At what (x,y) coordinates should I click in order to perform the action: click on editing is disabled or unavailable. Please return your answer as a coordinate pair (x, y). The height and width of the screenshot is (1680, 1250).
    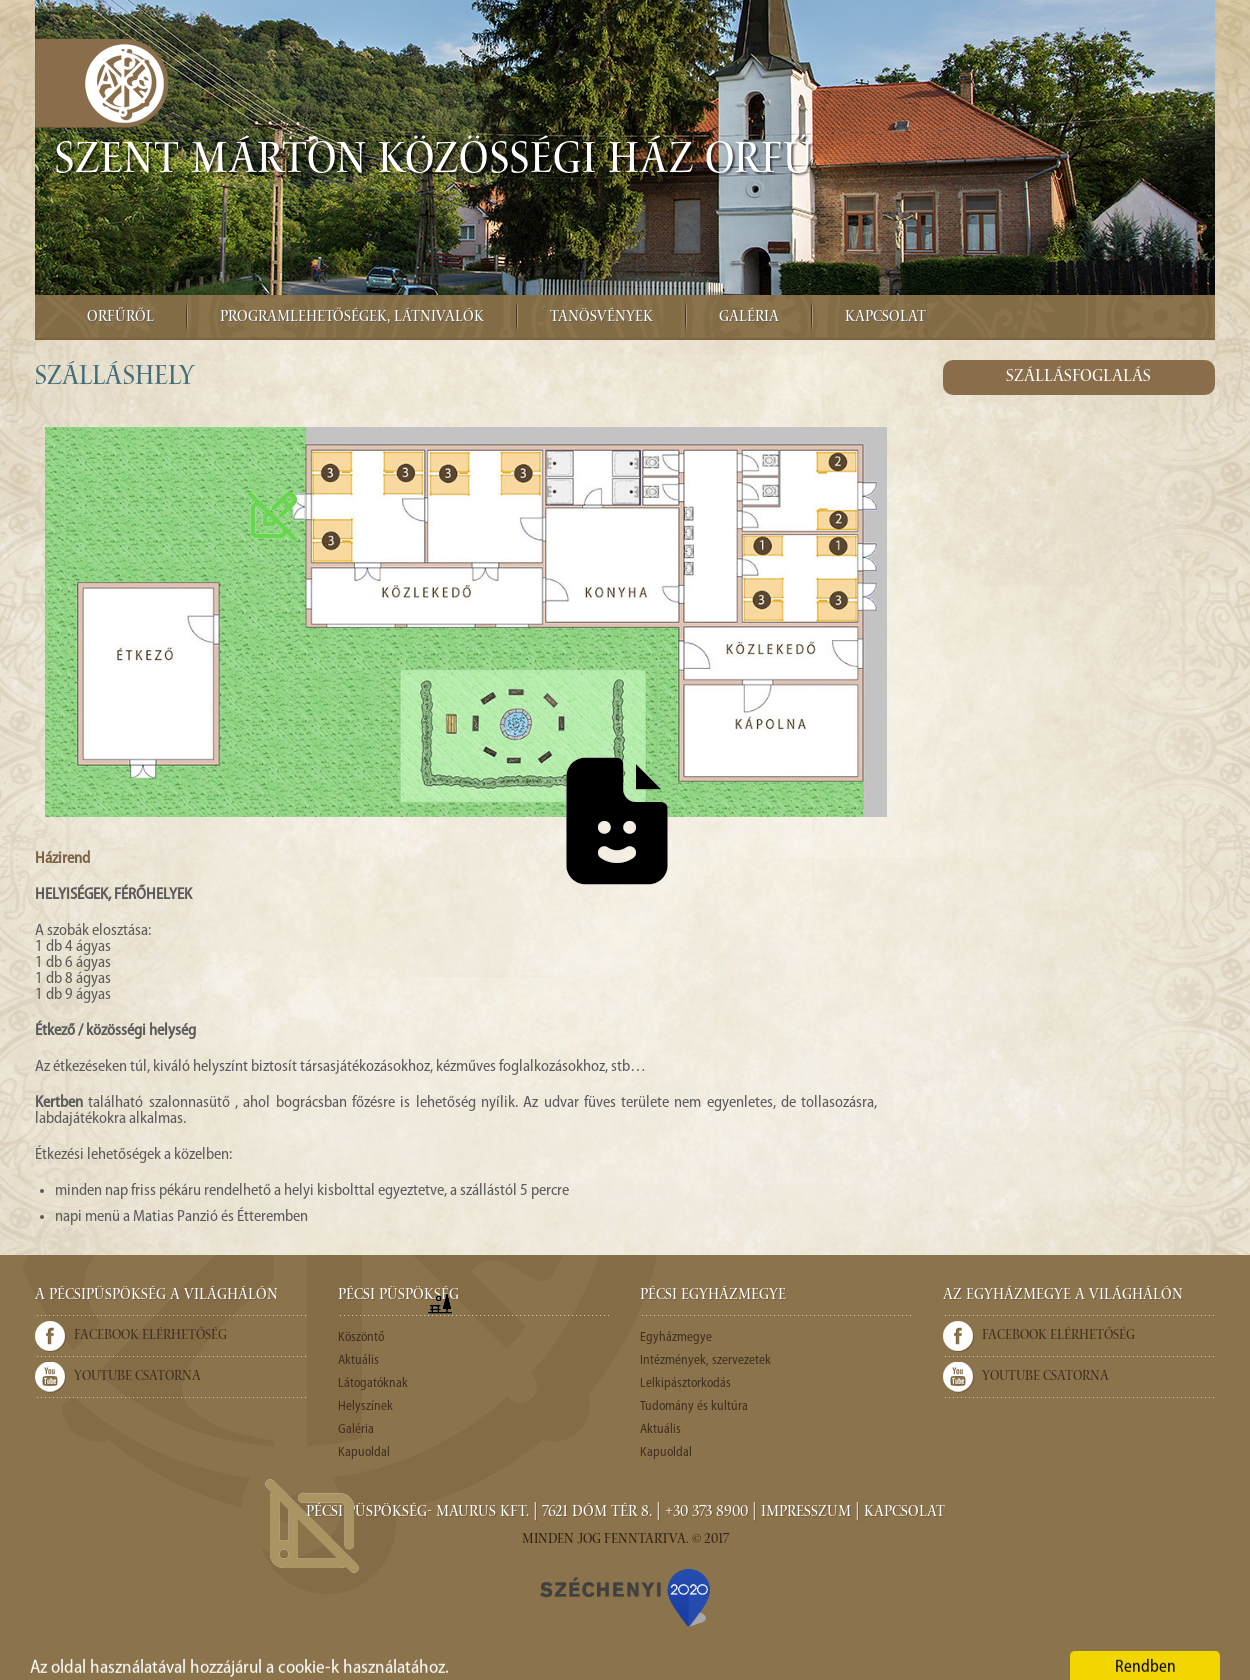
    Looking at the image, I should click on (272, 516).